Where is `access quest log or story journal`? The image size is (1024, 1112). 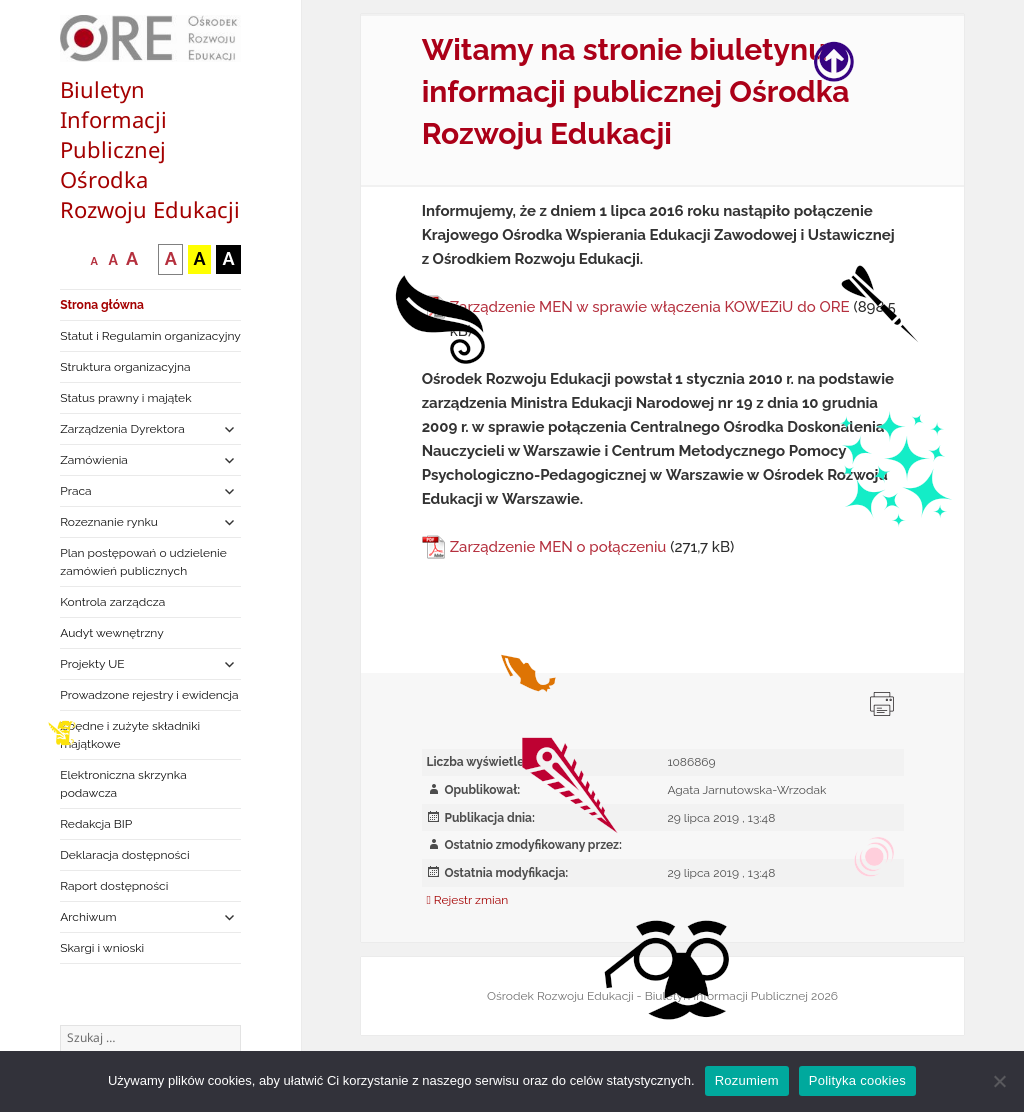 access quest log or story journal is located at coordinates (62, 733).